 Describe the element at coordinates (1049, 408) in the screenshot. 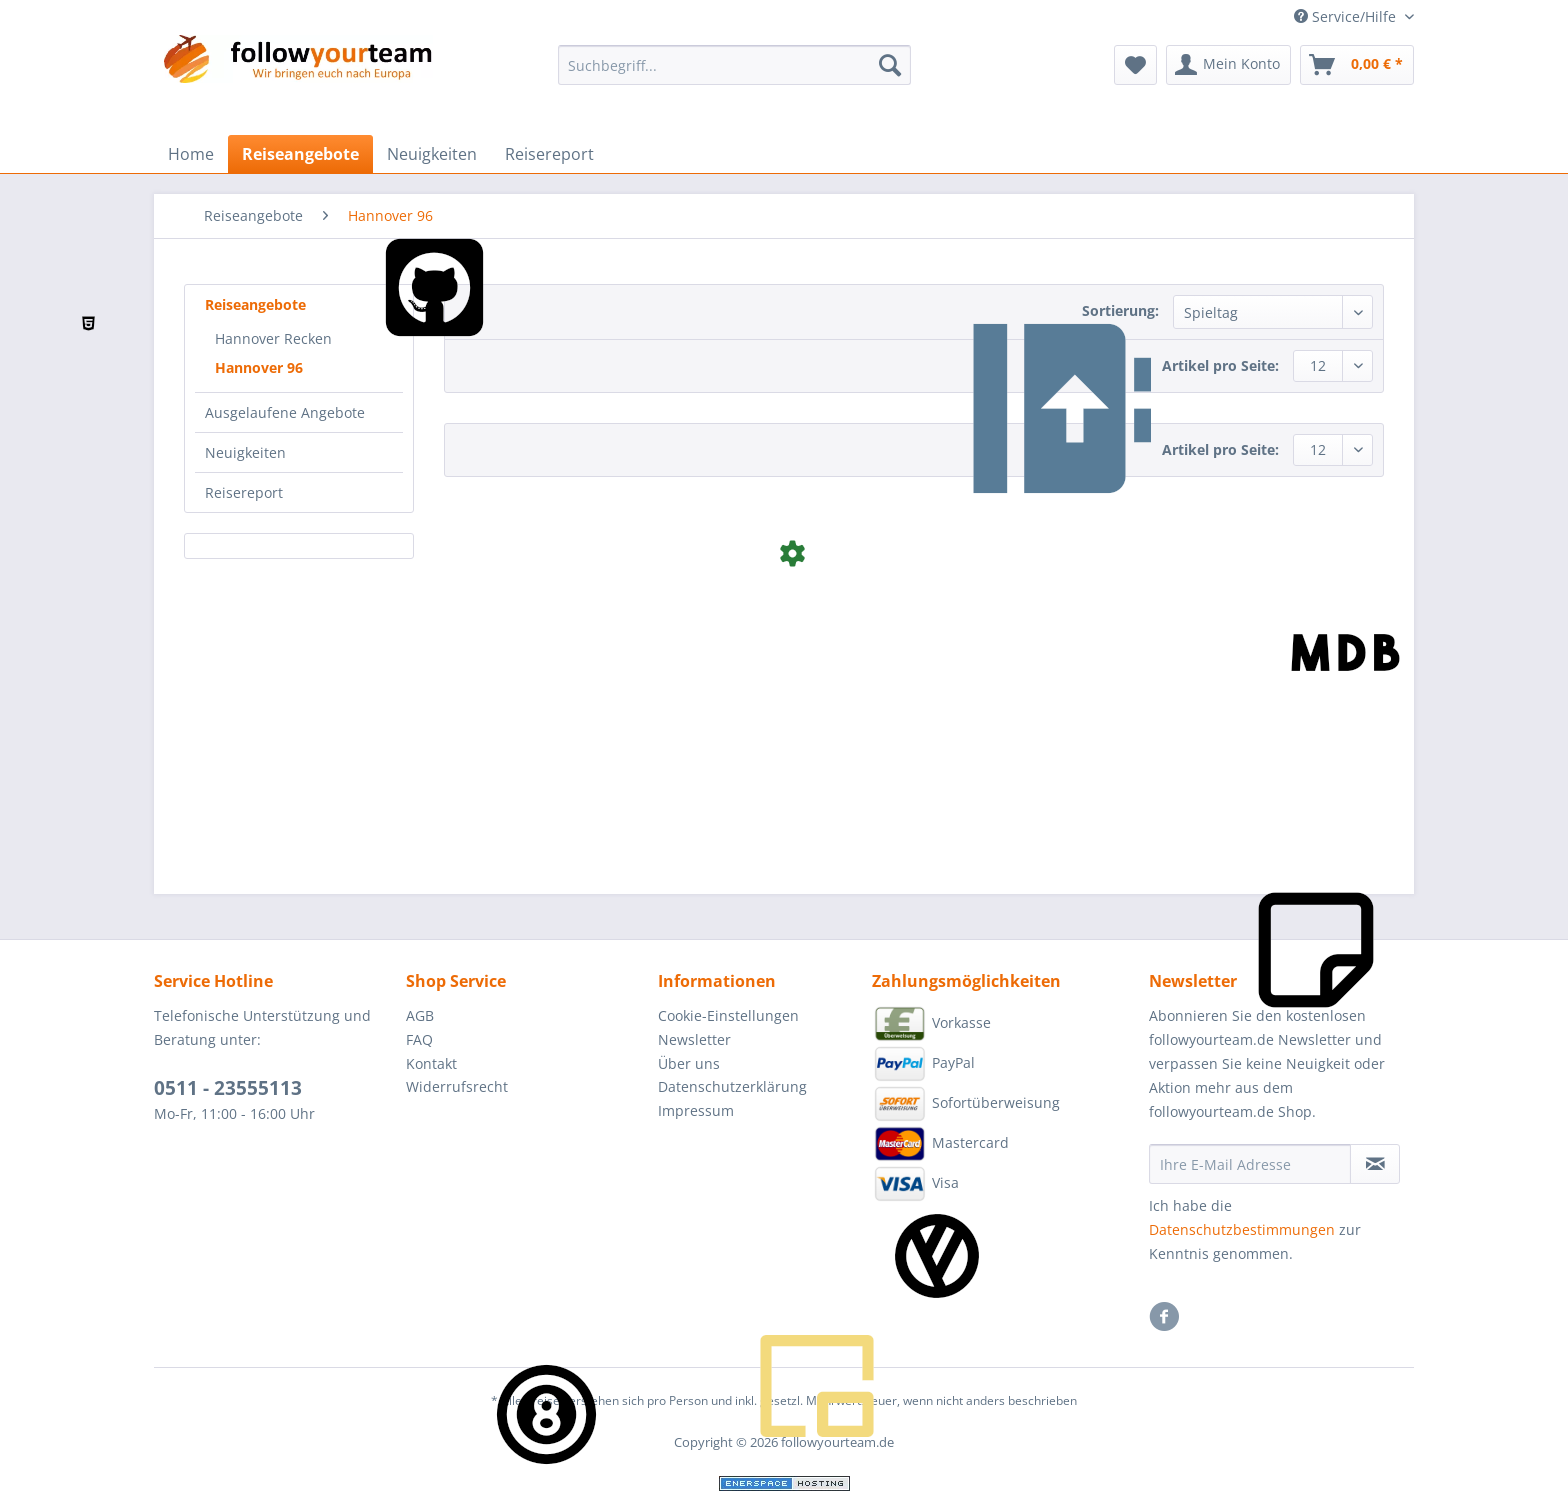

I see `upload contacts from your address book` at that location.